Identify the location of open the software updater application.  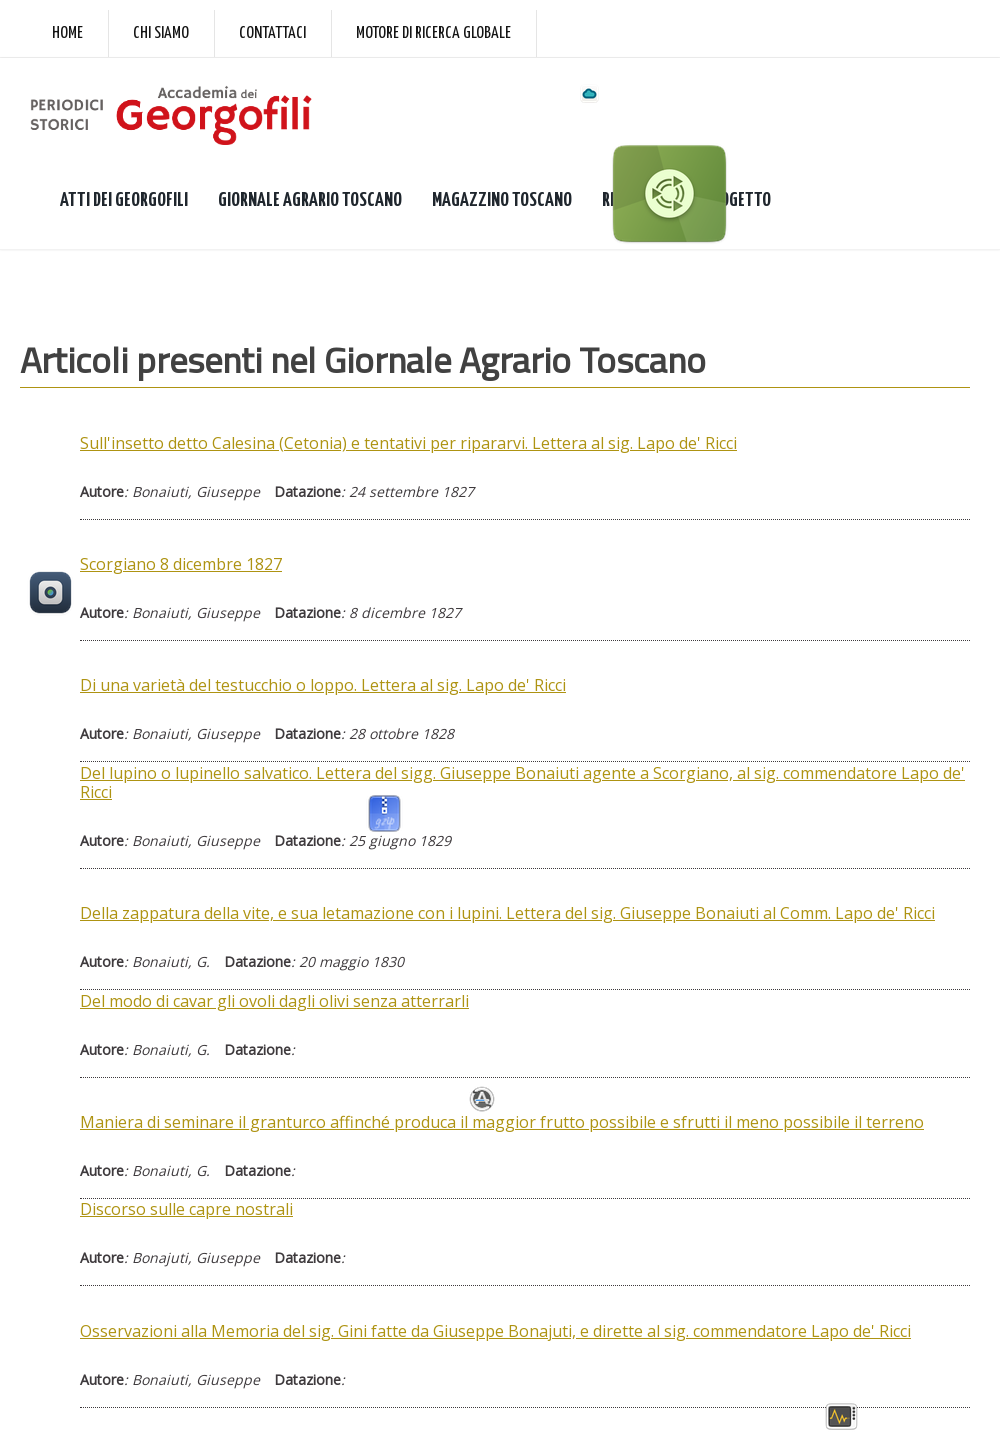
(482, 1099).